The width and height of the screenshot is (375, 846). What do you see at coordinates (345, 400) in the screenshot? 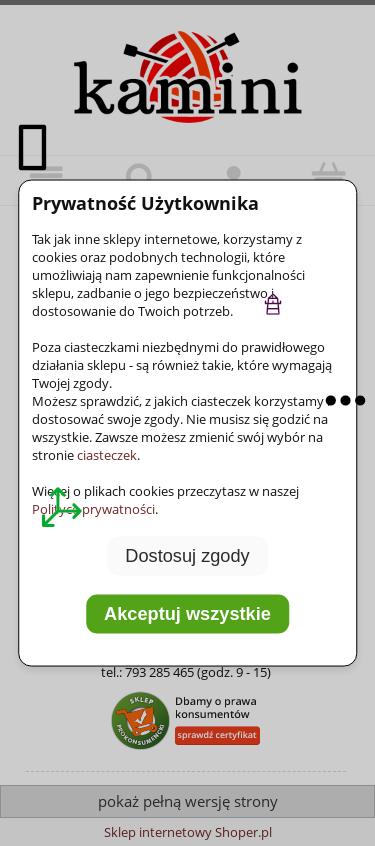
I see `open more options menu` at bounding box center [345, 400].